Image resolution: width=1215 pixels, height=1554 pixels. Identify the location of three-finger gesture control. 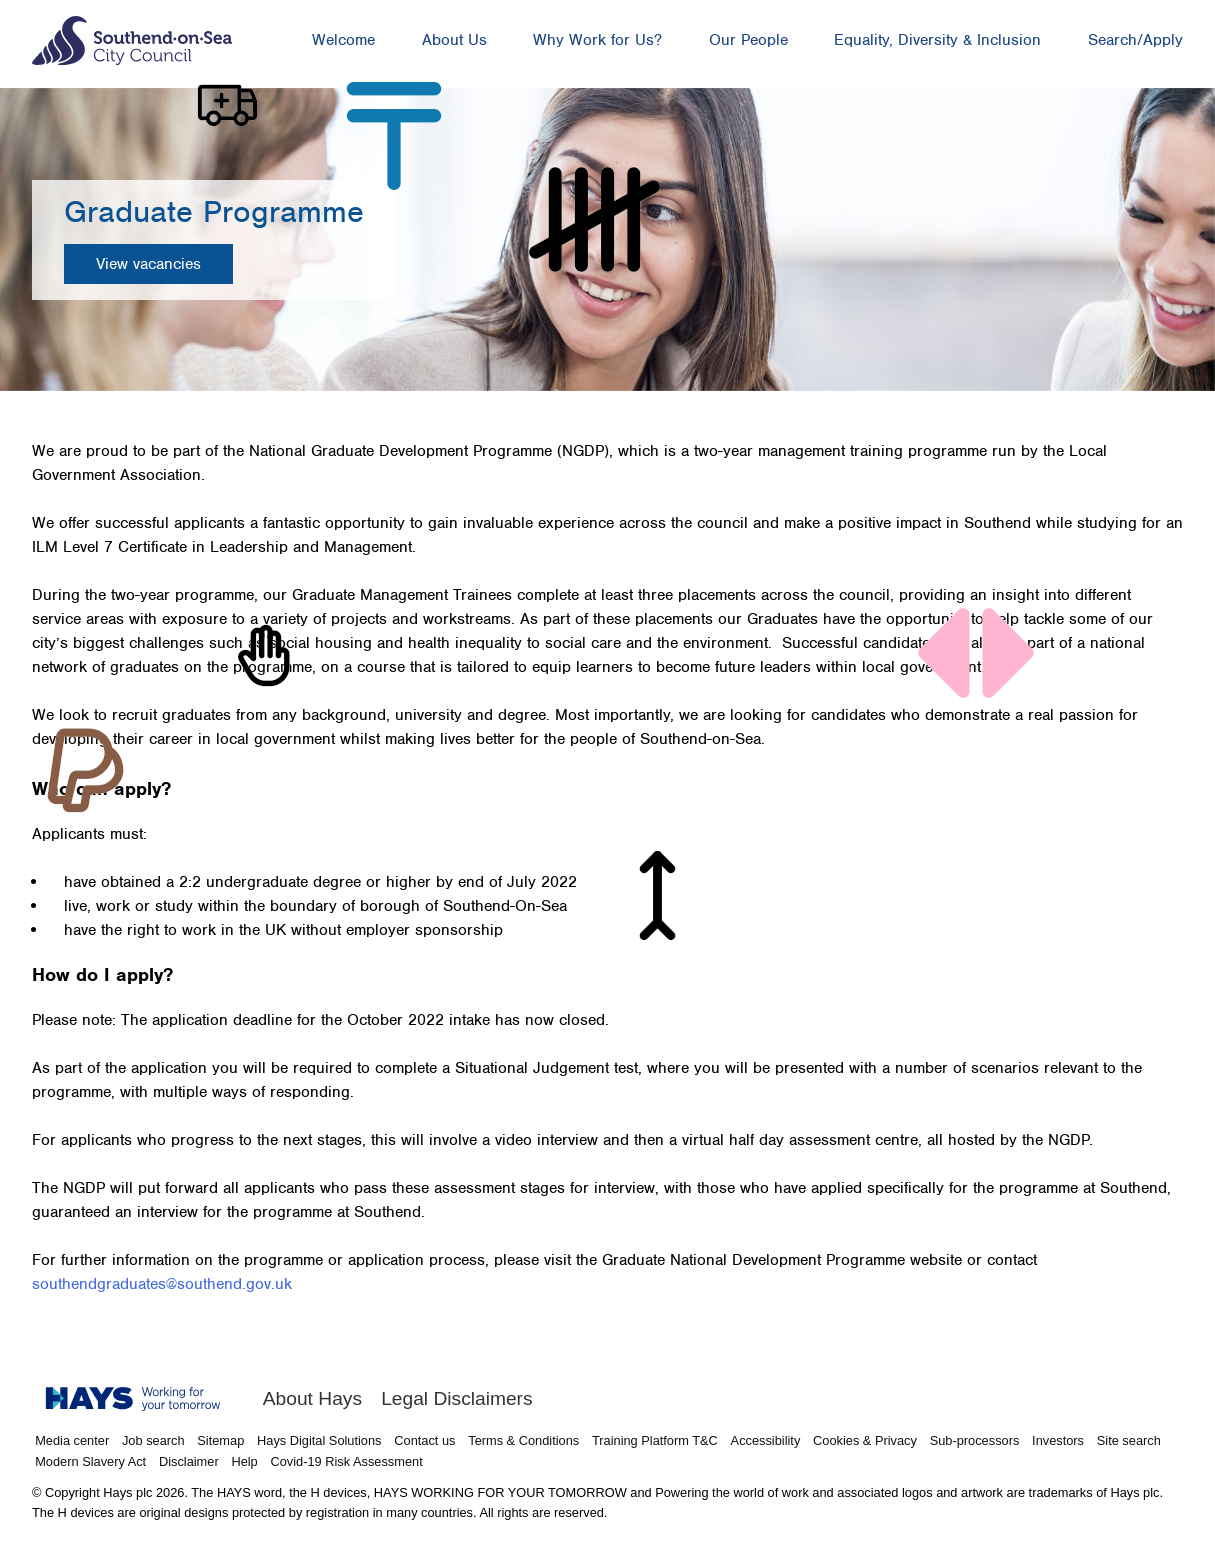
(264, 655).